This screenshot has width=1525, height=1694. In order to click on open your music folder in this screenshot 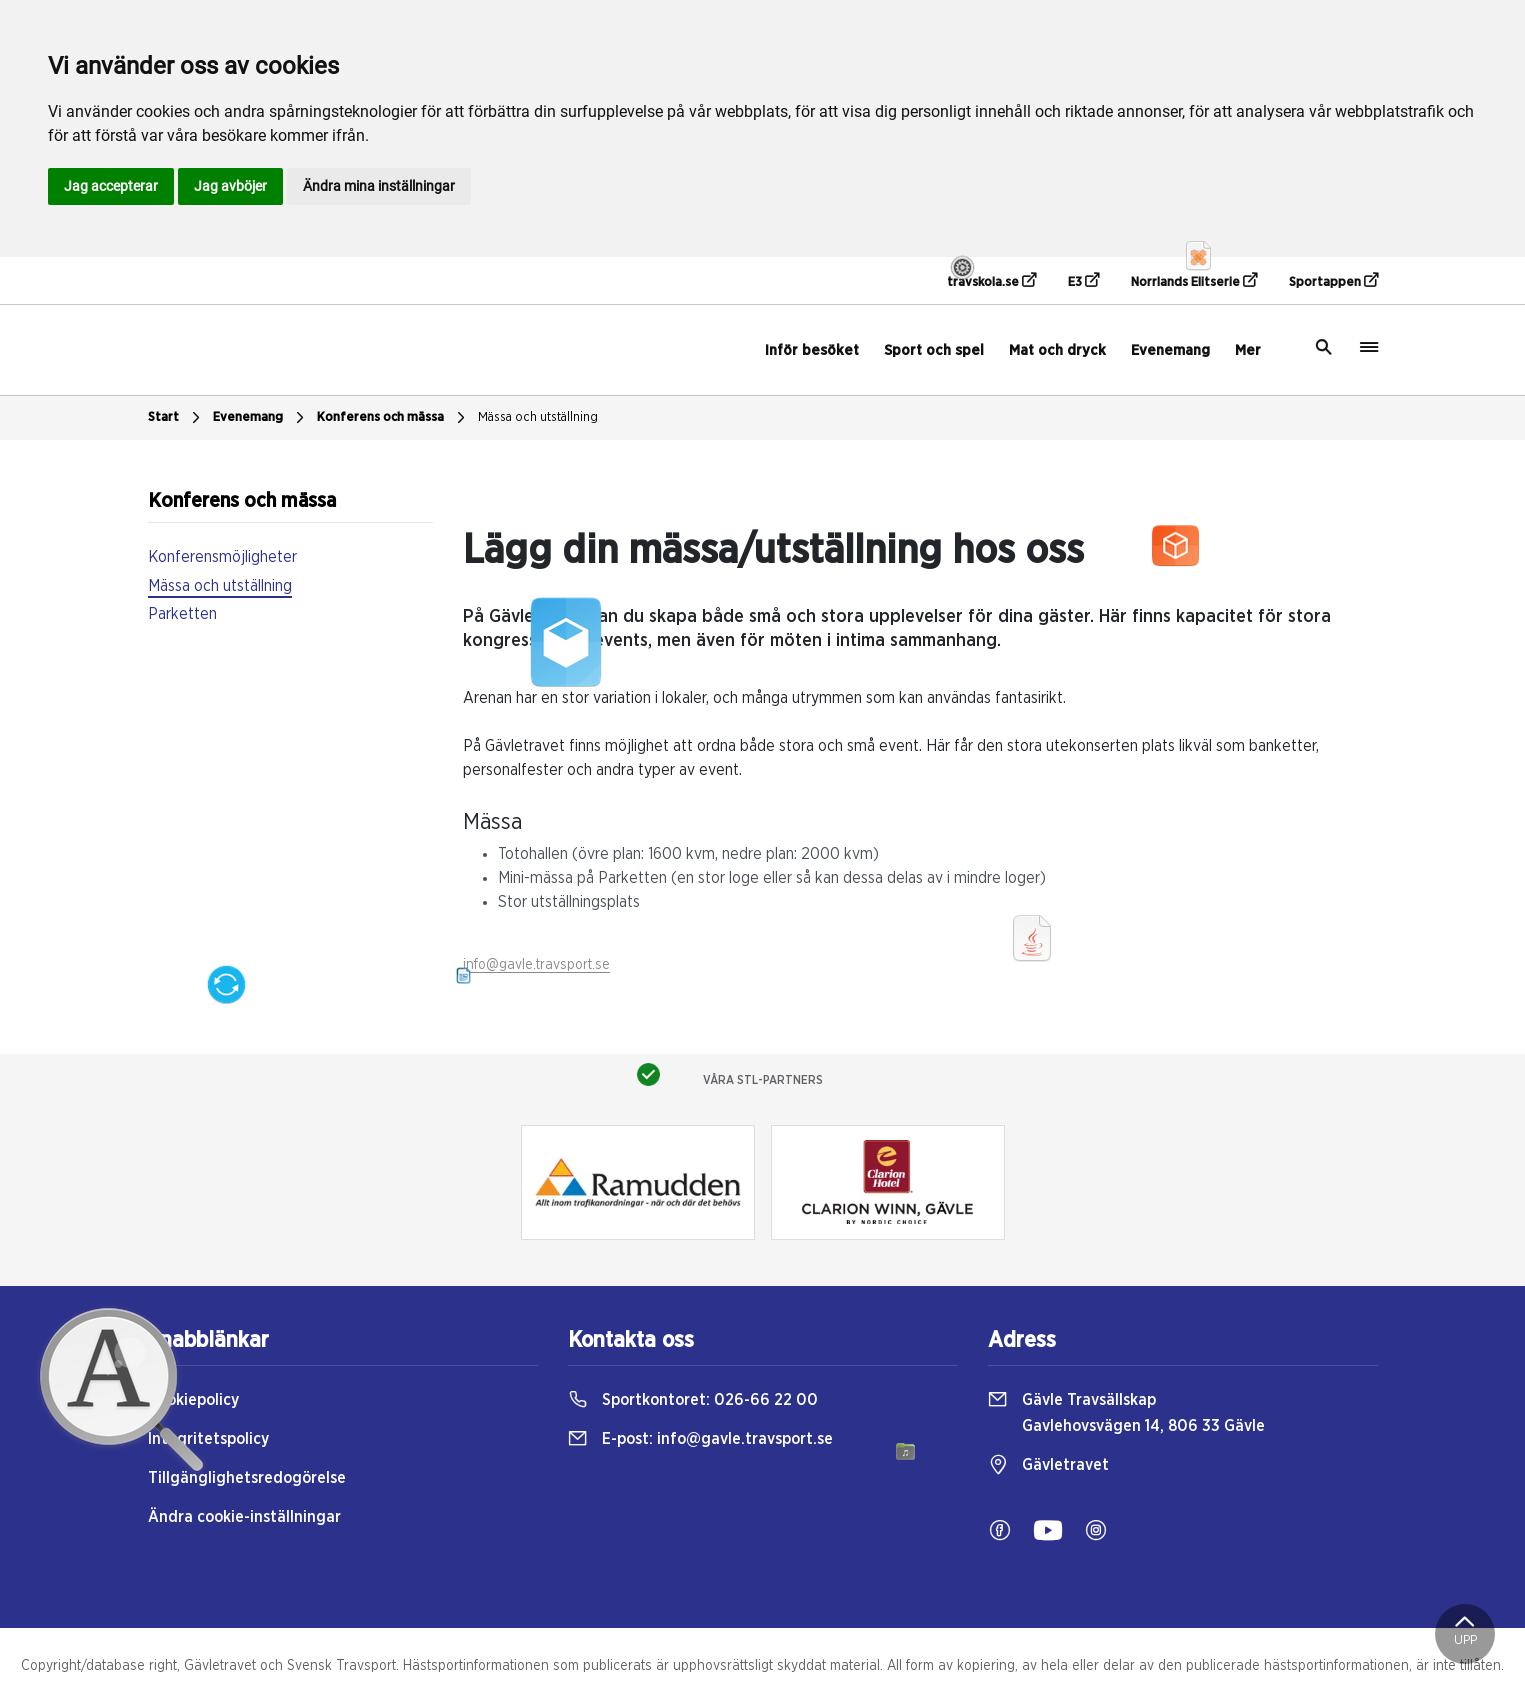, I will do `click(905, 1451)`.